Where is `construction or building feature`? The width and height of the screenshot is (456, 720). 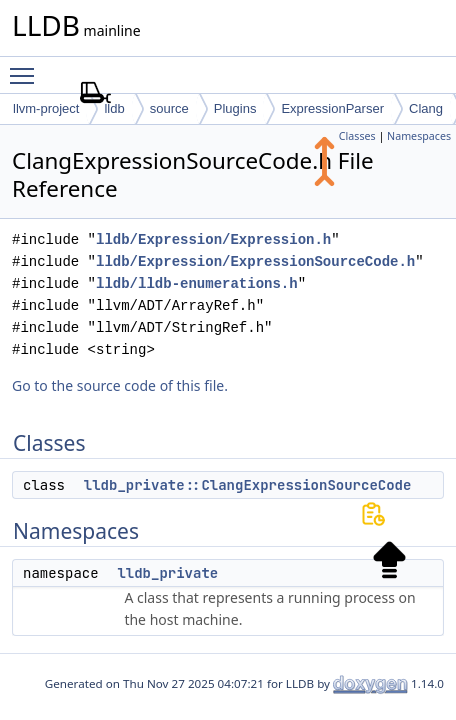 construction or building feature is located at coordinates (95, 92).